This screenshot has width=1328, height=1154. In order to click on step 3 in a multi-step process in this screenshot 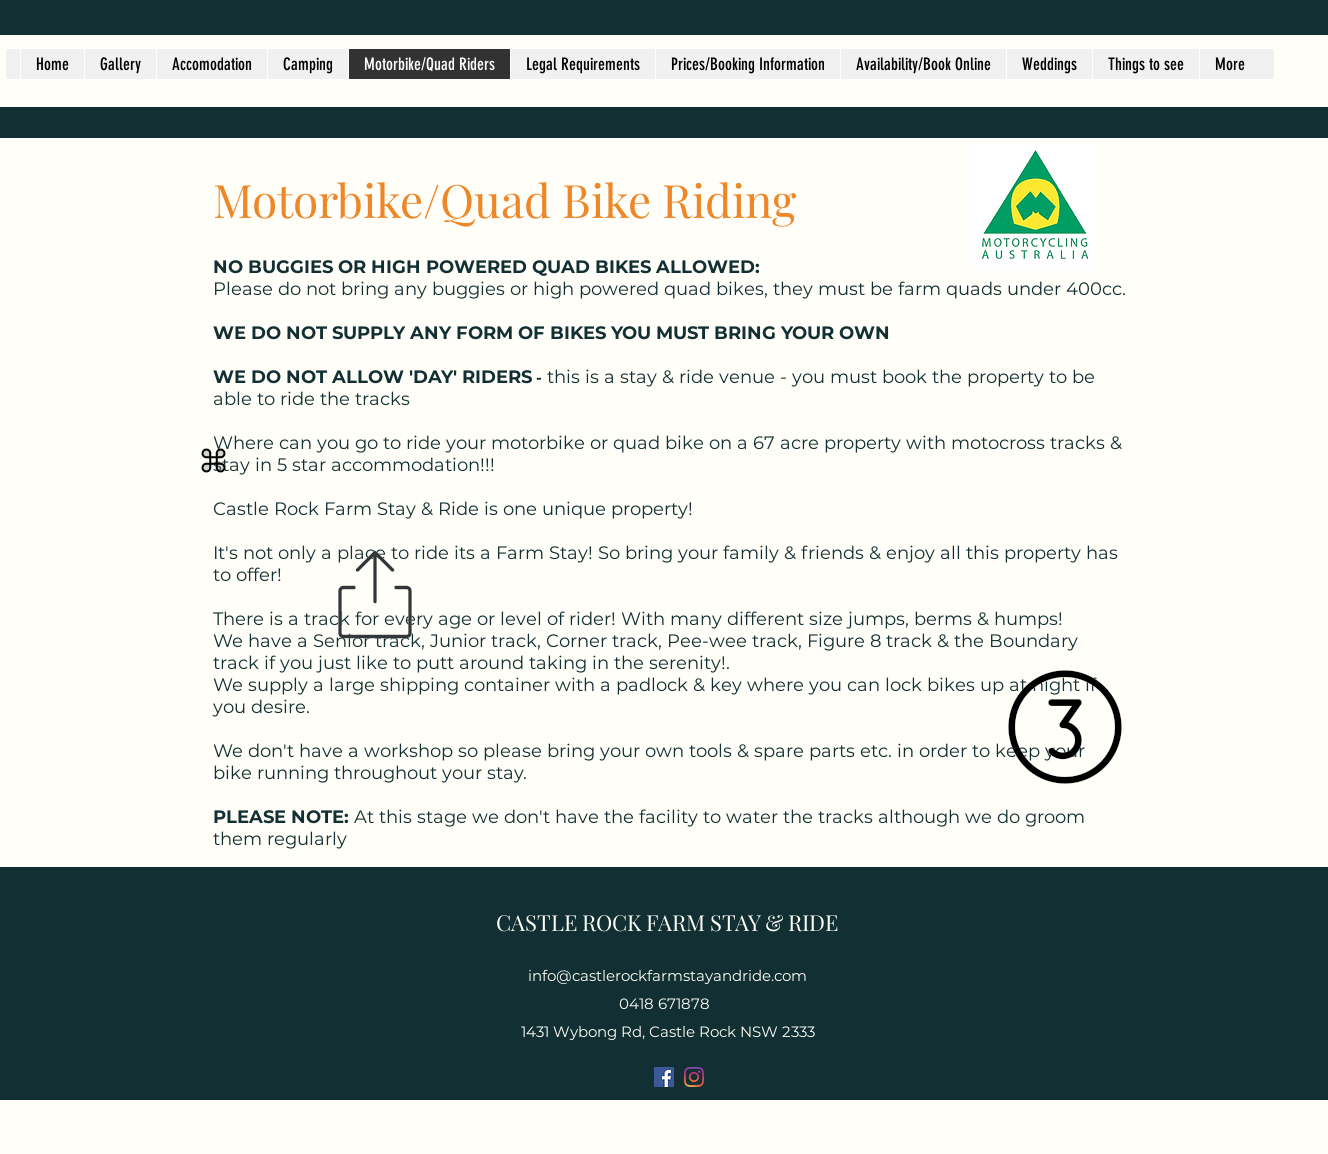, I will do `click(1065, 727)`.